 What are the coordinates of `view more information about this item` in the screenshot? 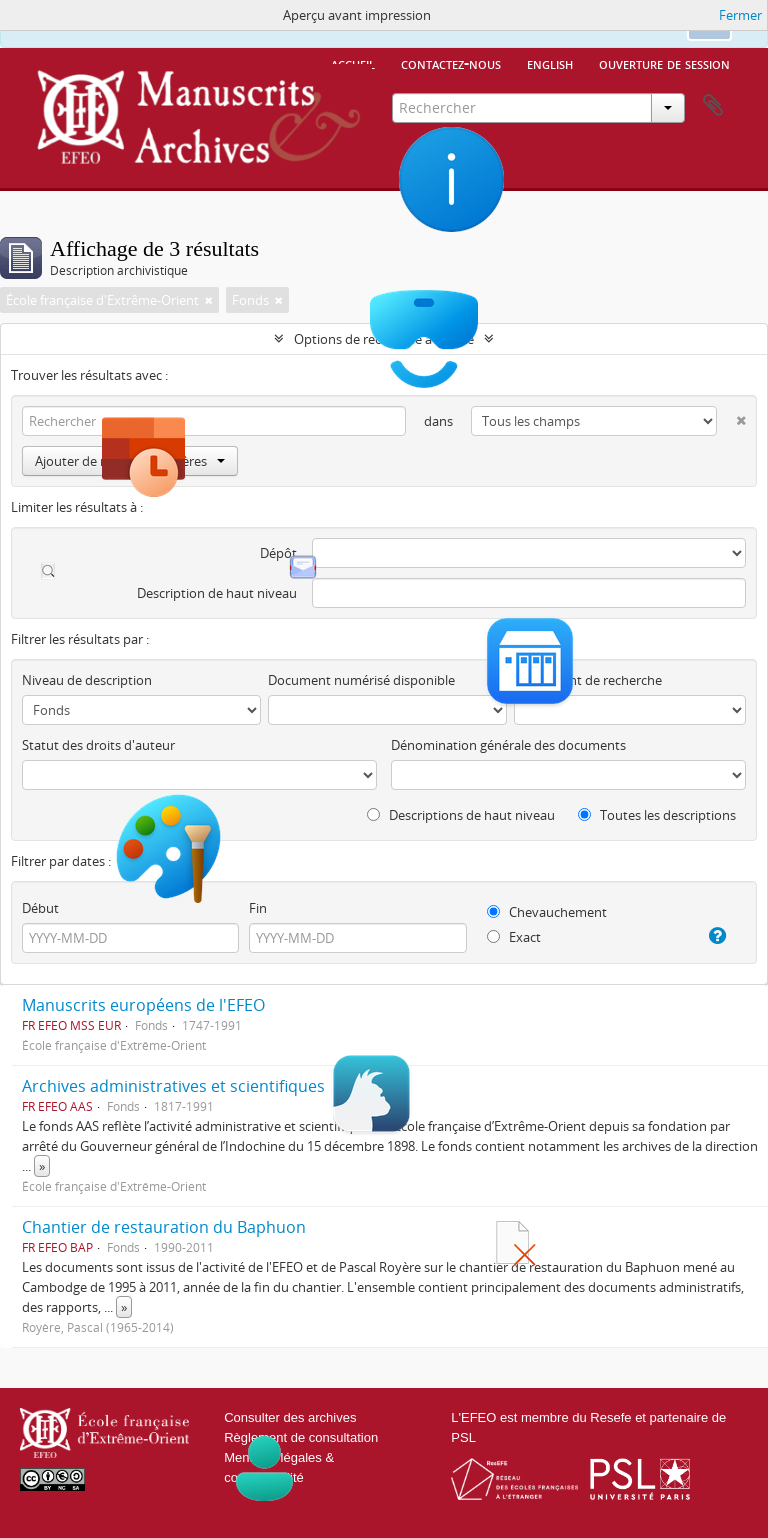 It's located at (451, 179).